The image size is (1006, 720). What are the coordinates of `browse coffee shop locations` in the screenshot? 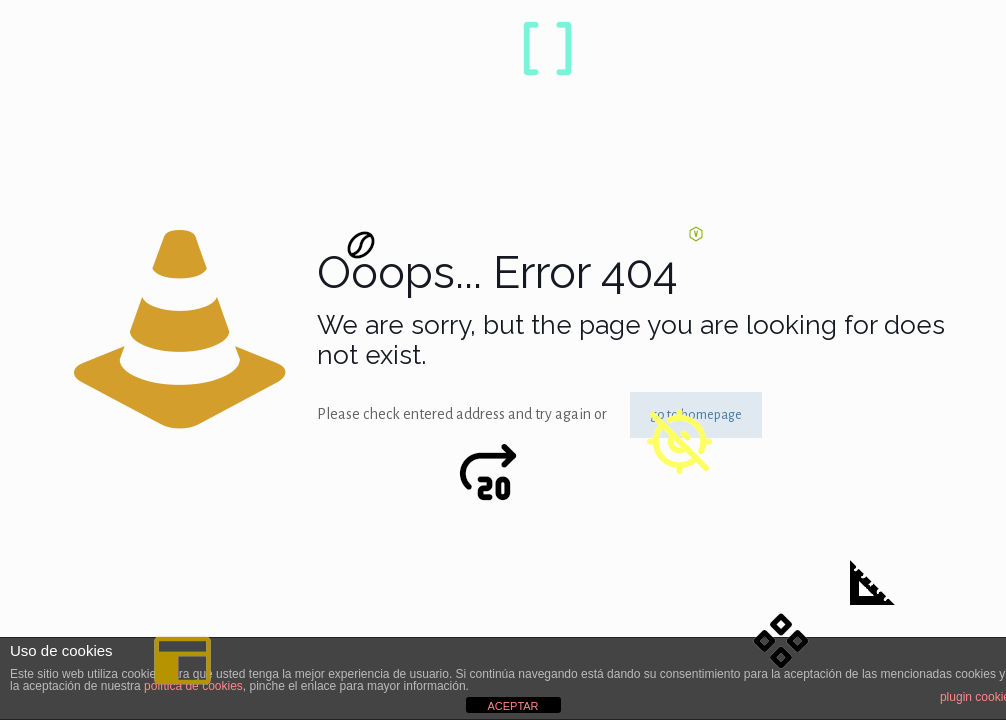 It's located at (361, 245).